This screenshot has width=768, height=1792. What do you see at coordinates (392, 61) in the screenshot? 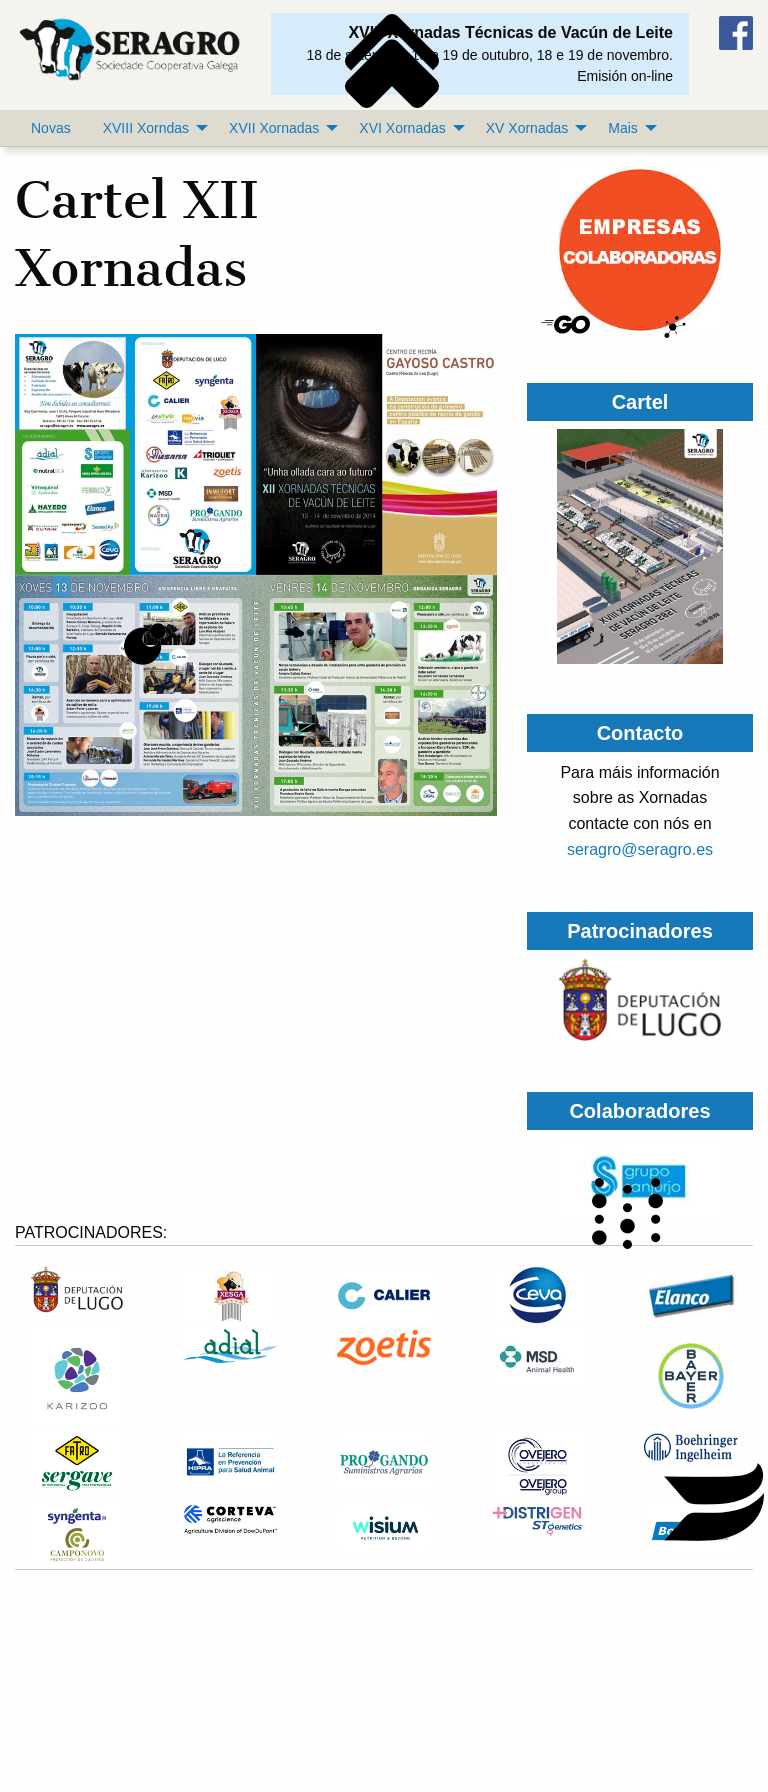
I see `palo alto software company logo` at bounding box center [392, 61].